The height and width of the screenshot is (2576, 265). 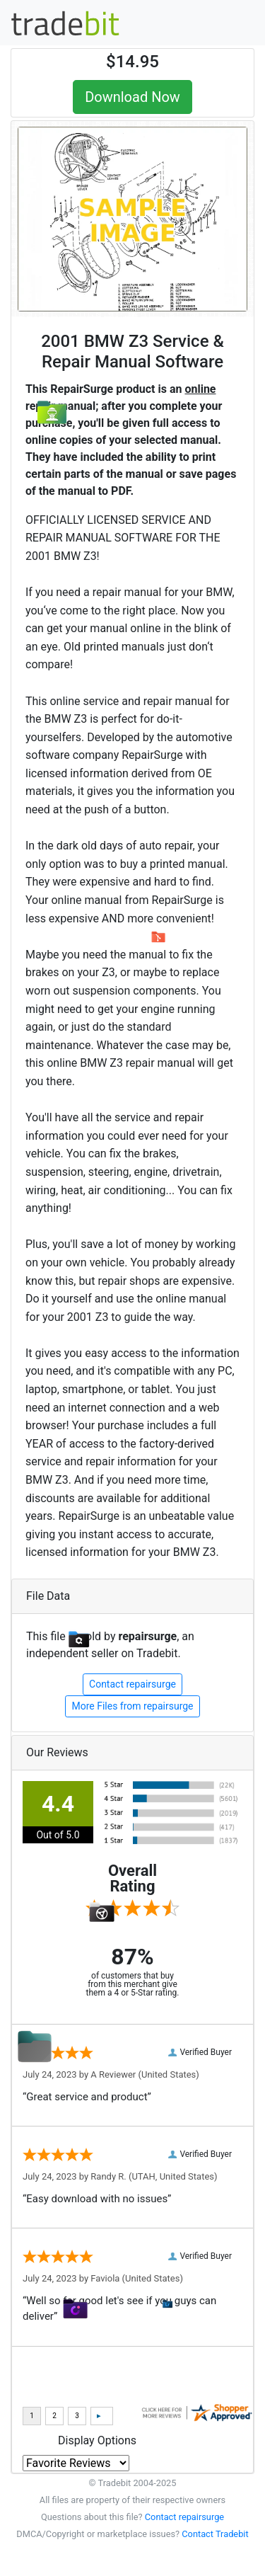 What do you see at coordinates (167, 2304) in the screenshot?
I see `open Adobe Lightroom project folder` at bounding box center [167, 2304].